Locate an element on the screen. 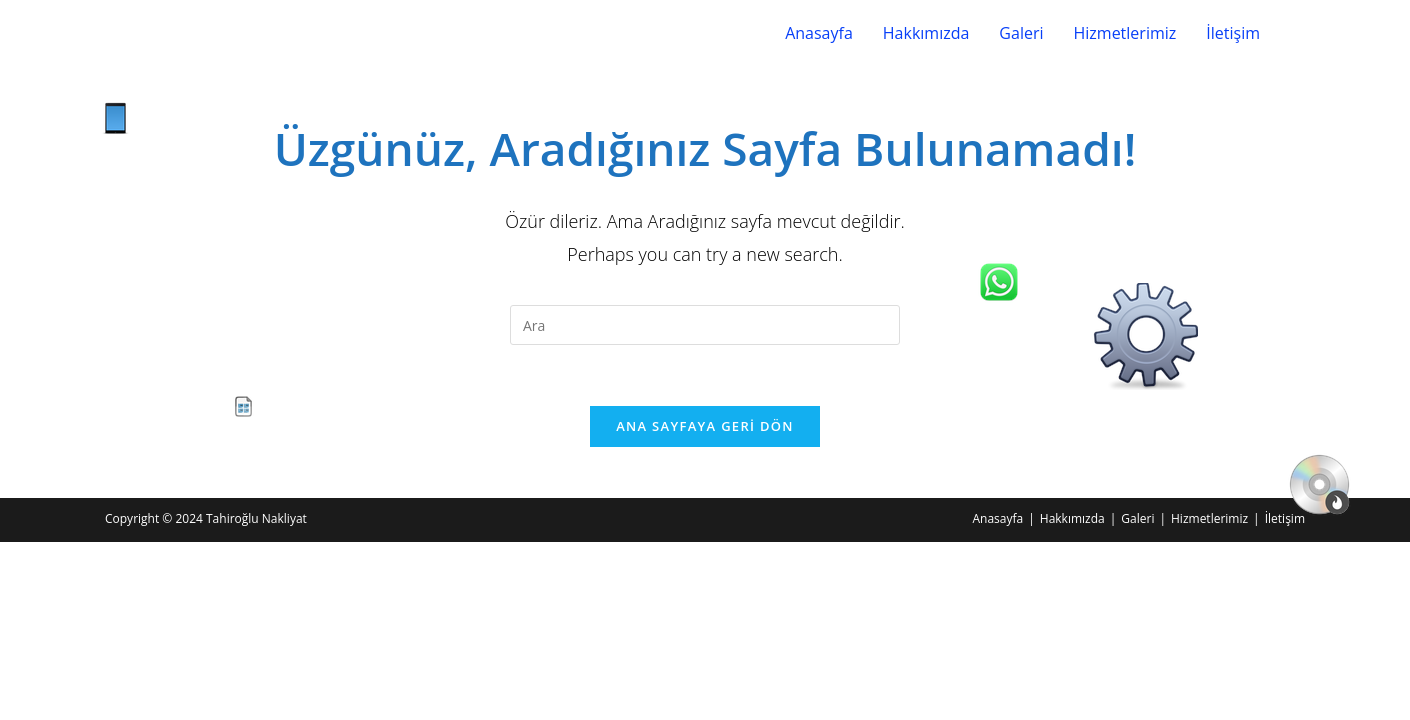  libreoffice master document file type is located at coordinates (243, 406).